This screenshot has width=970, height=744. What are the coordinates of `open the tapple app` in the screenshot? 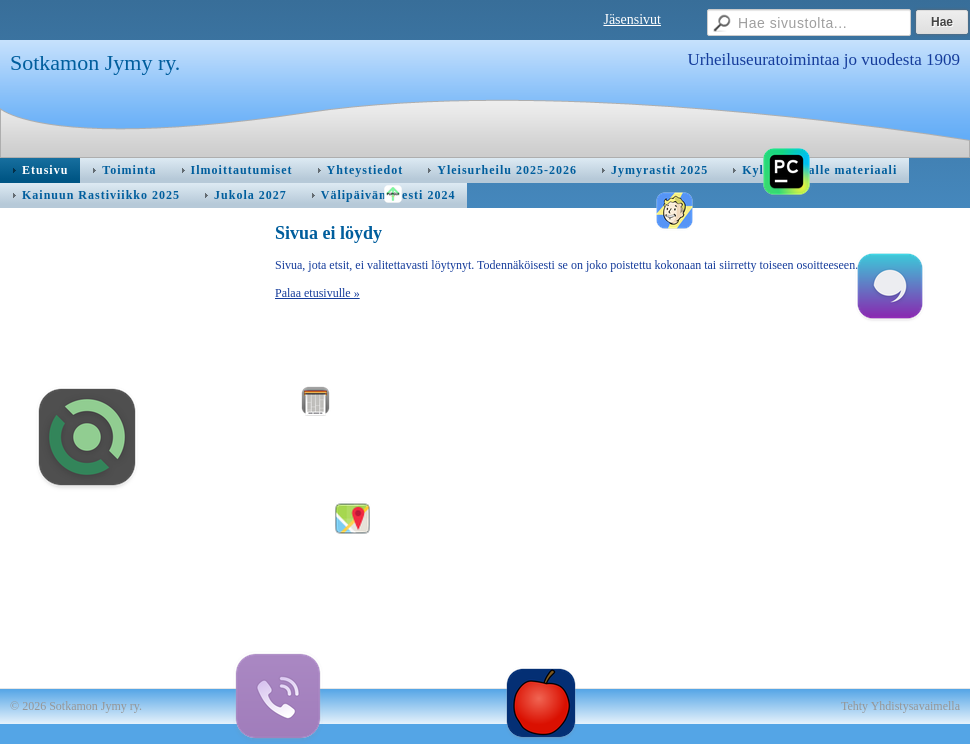 It's located at (541, 703).